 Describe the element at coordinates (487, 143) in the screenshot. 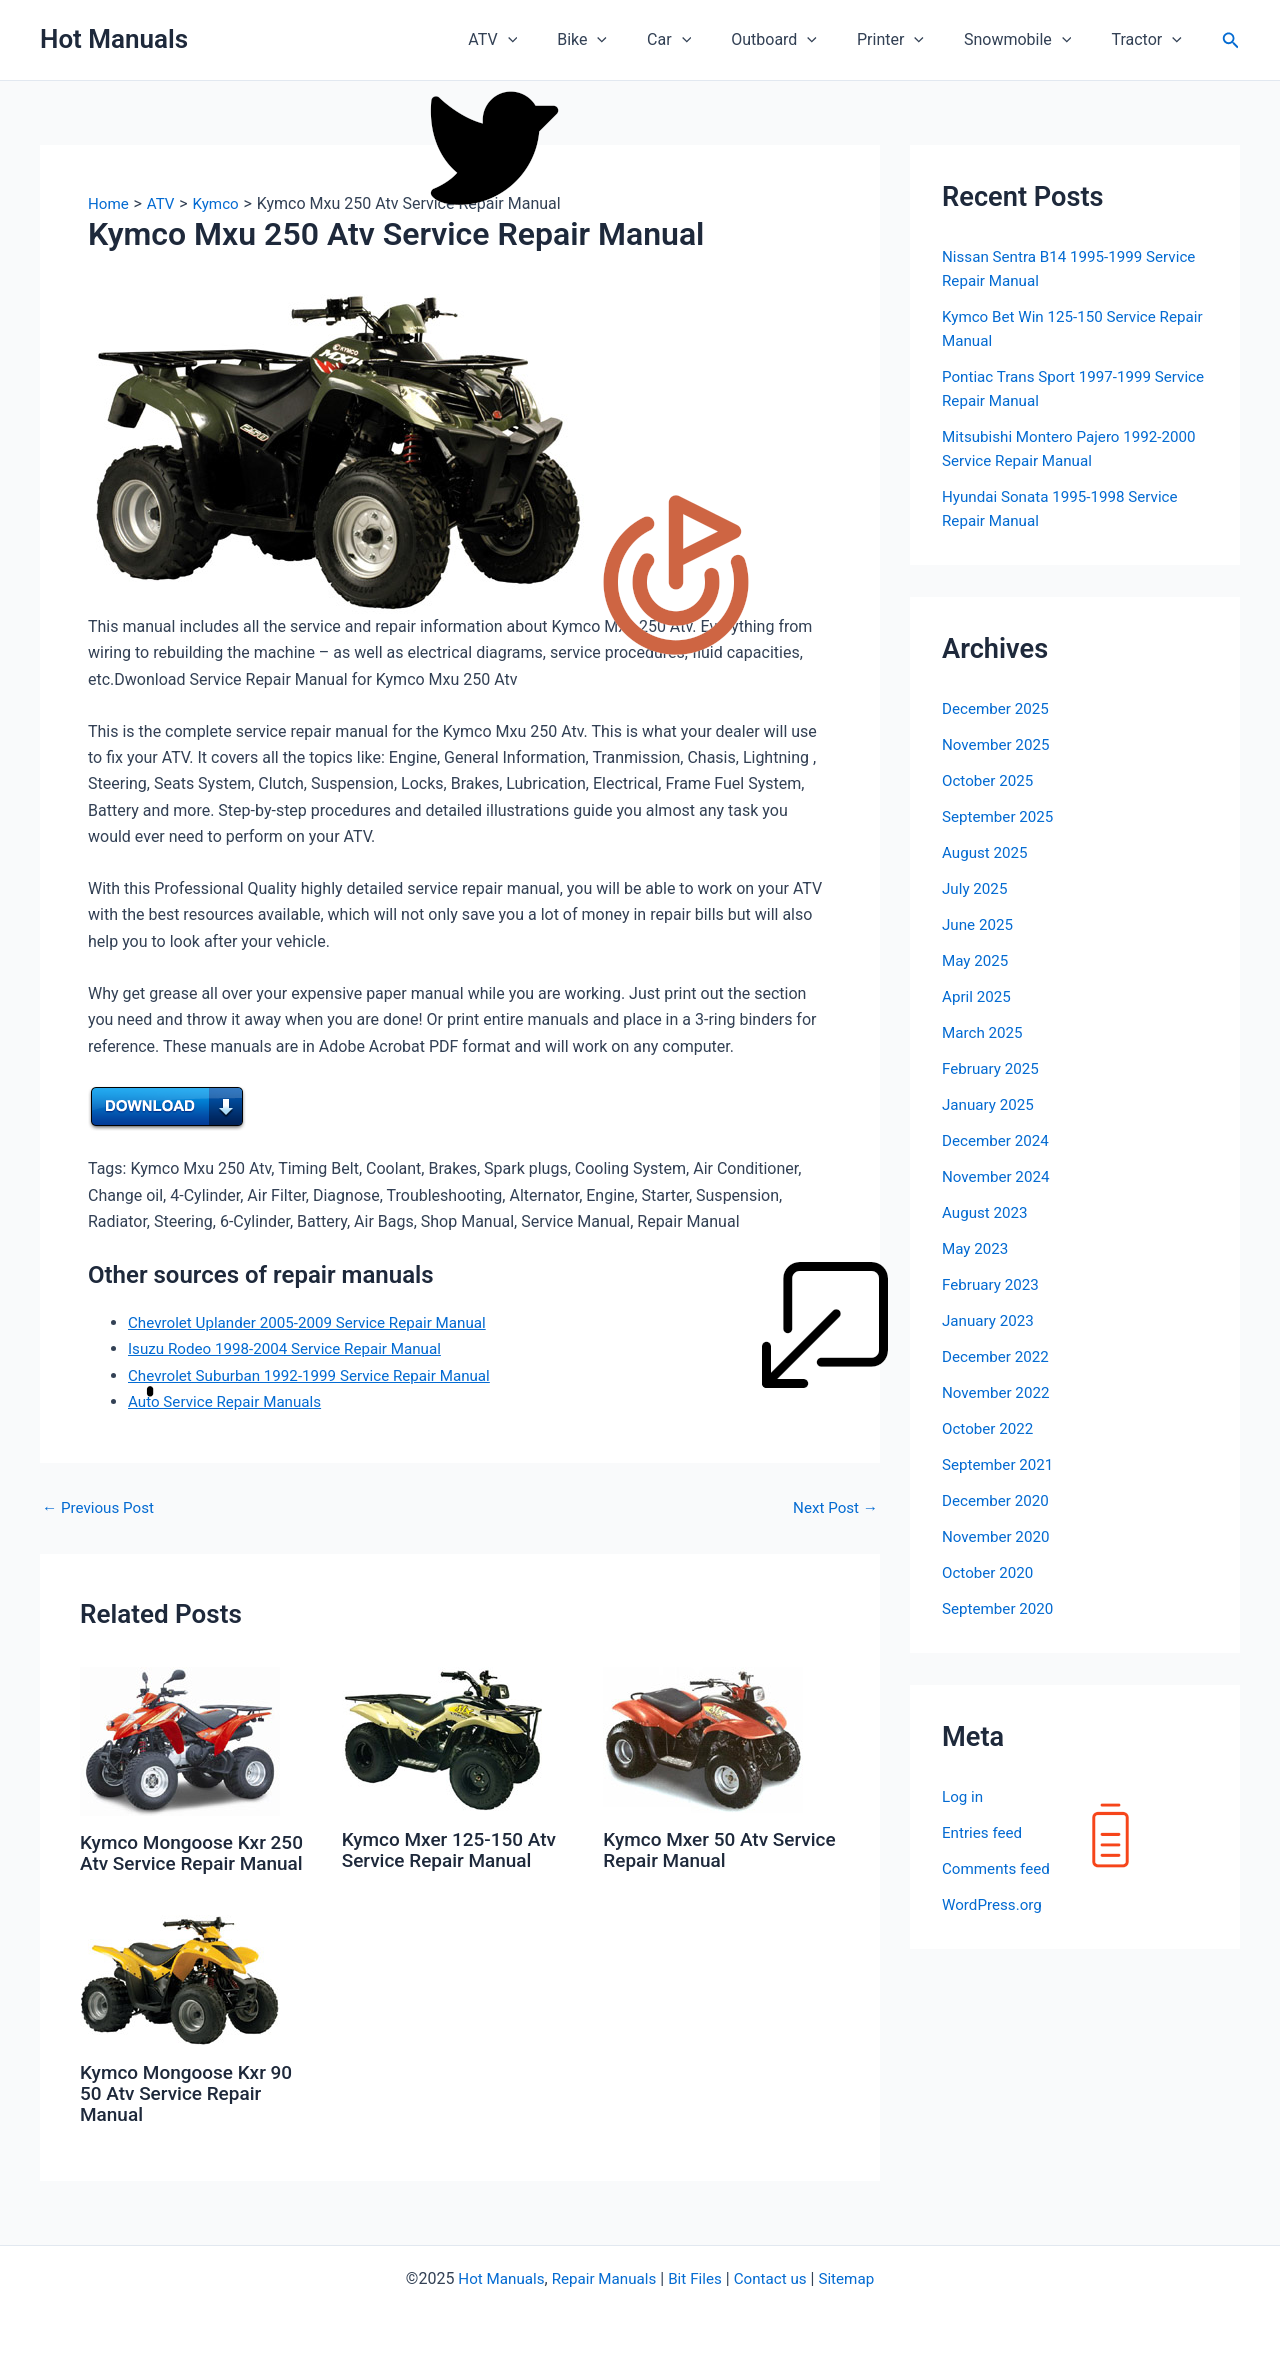

I see `share to twitter` at that location.